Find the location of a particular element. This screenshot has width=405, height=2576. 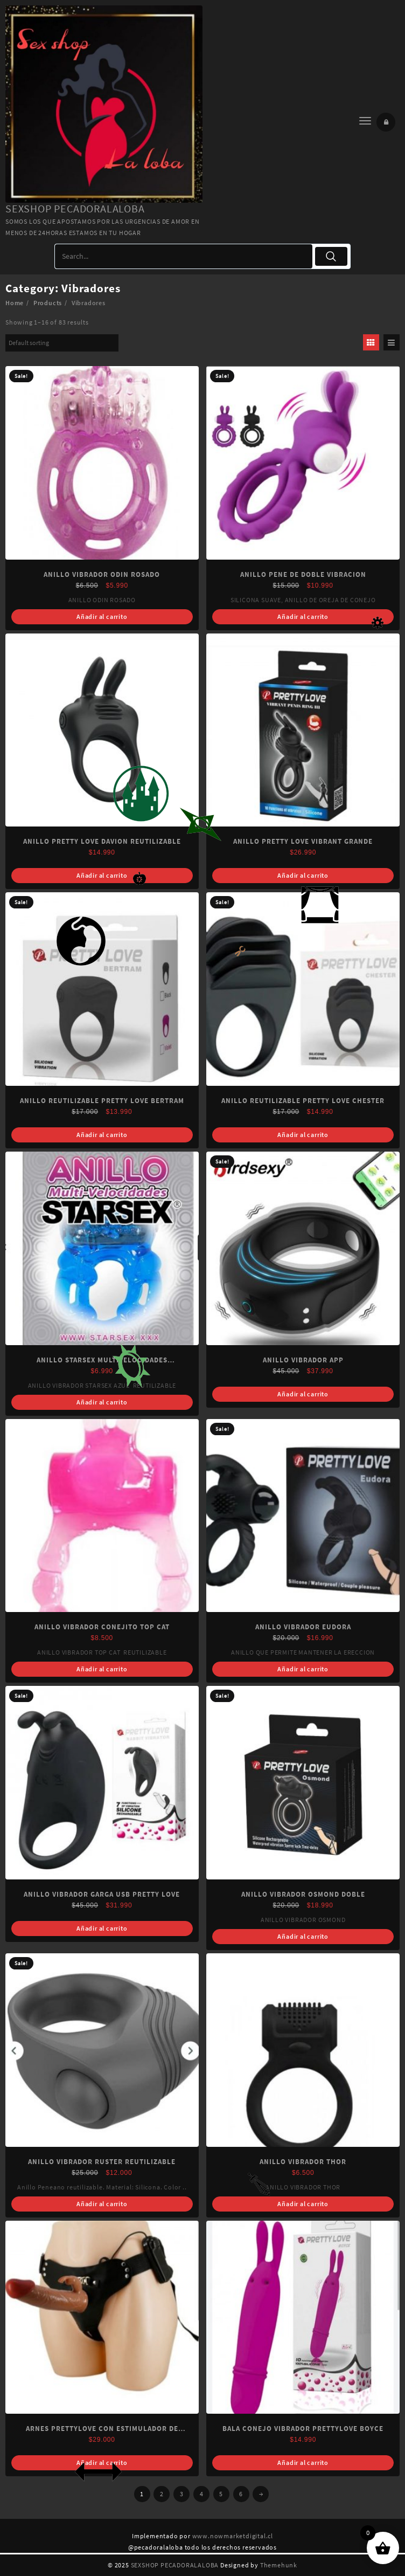

indicates slow processing or loading state is located at coordinates (378, 623).